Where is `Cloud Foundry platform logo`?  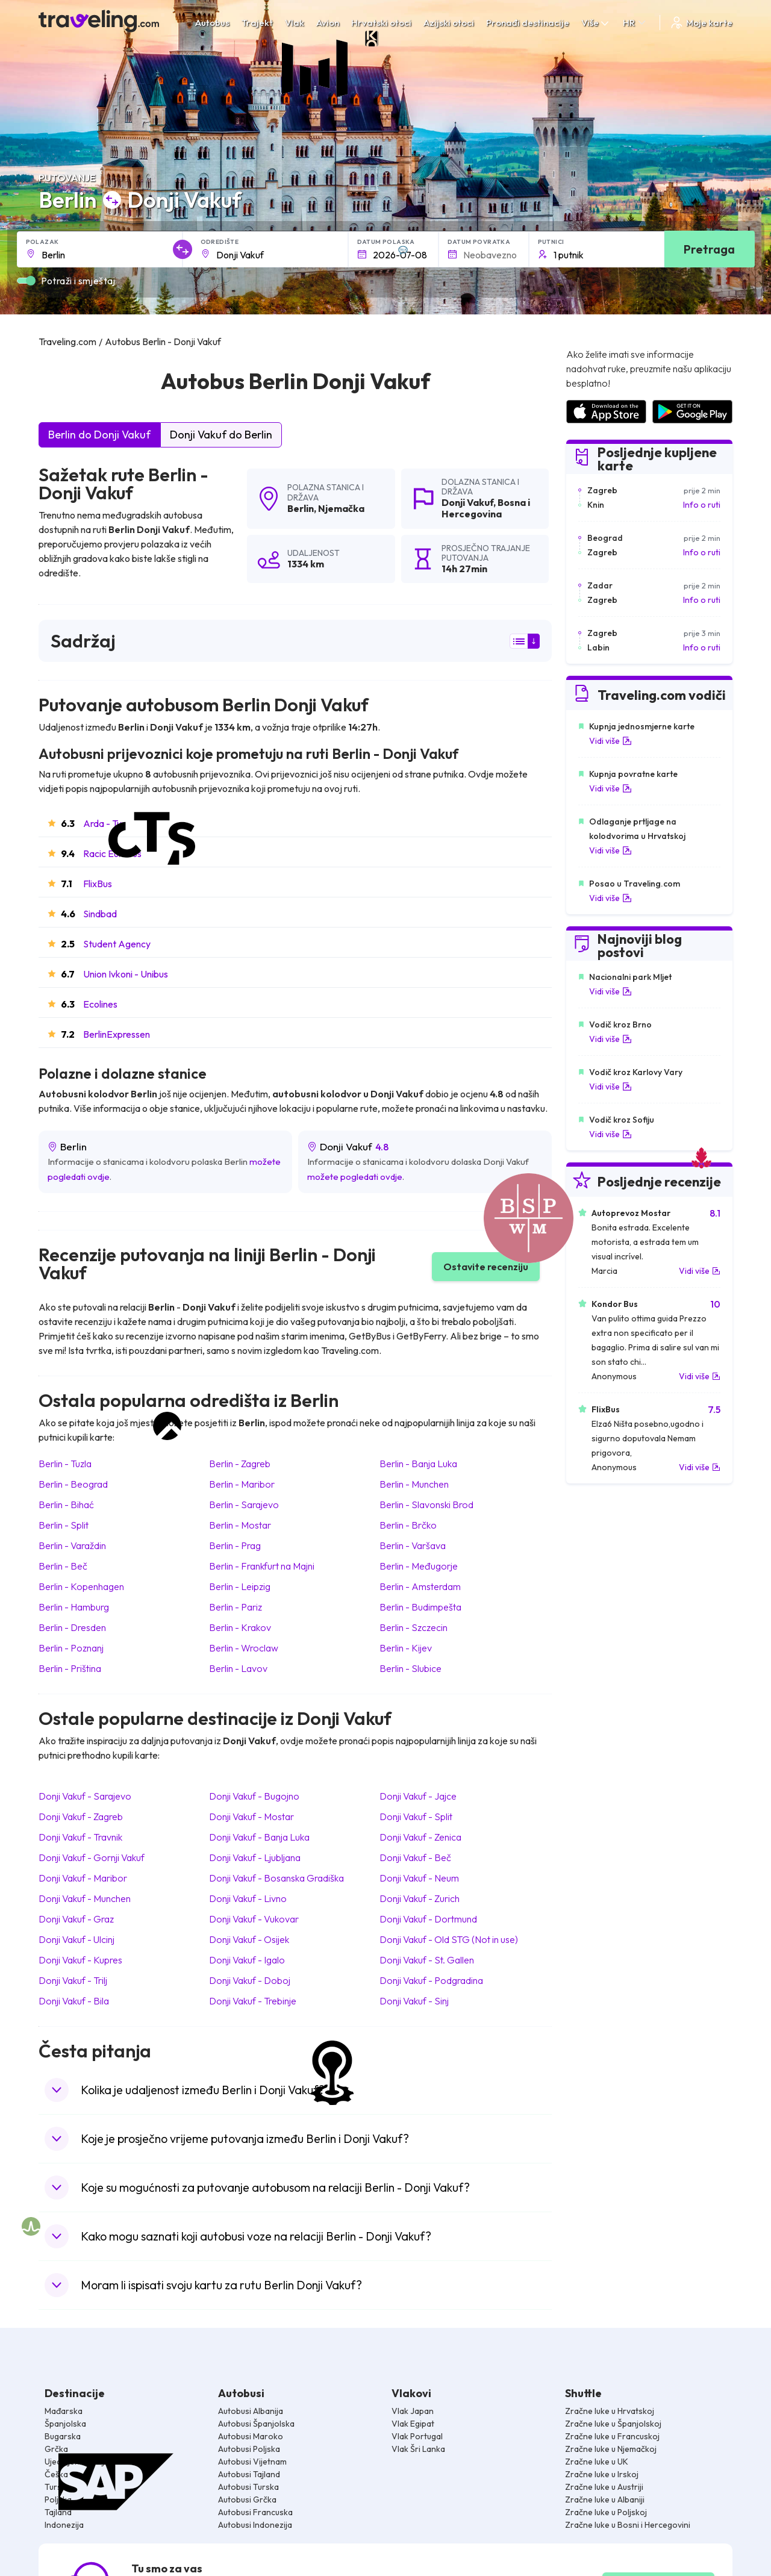 Cloud Foundry platform logo is located at coordinates (332, 2072).